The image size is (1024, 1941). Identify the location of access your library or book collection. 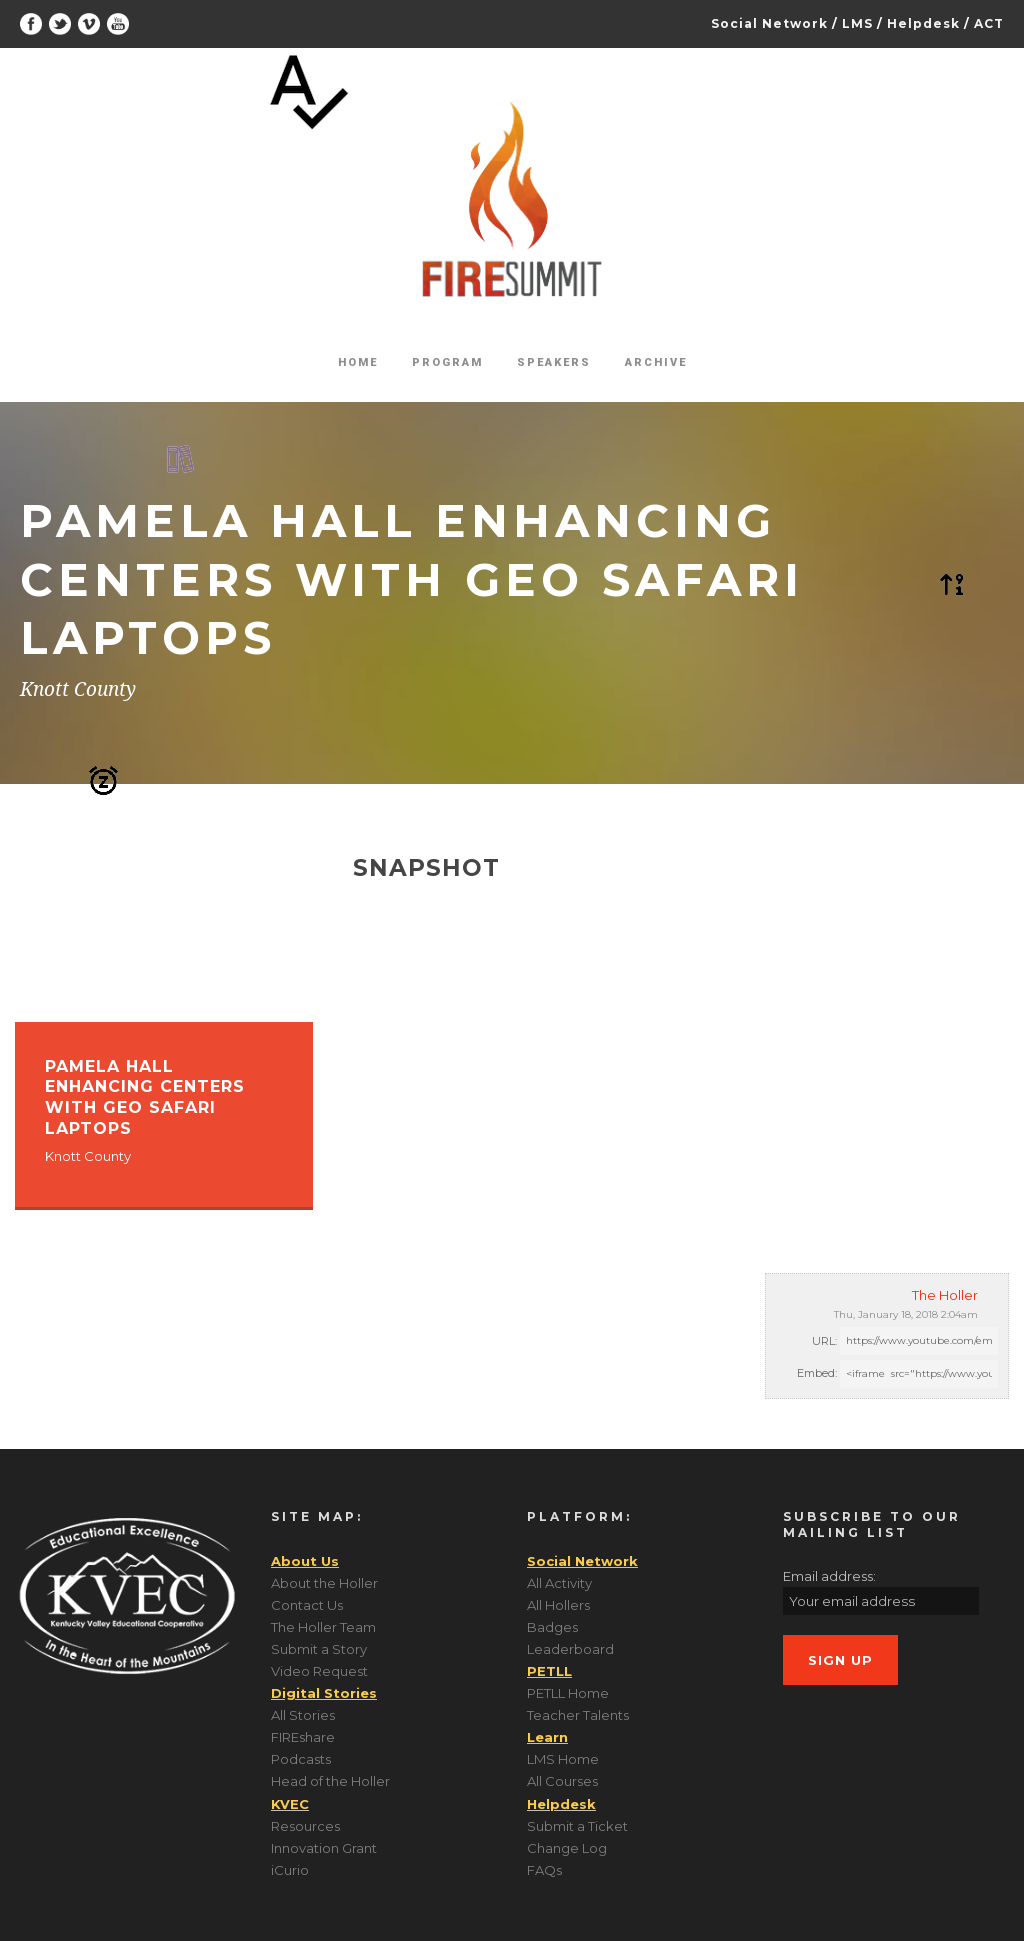
(179, 459).